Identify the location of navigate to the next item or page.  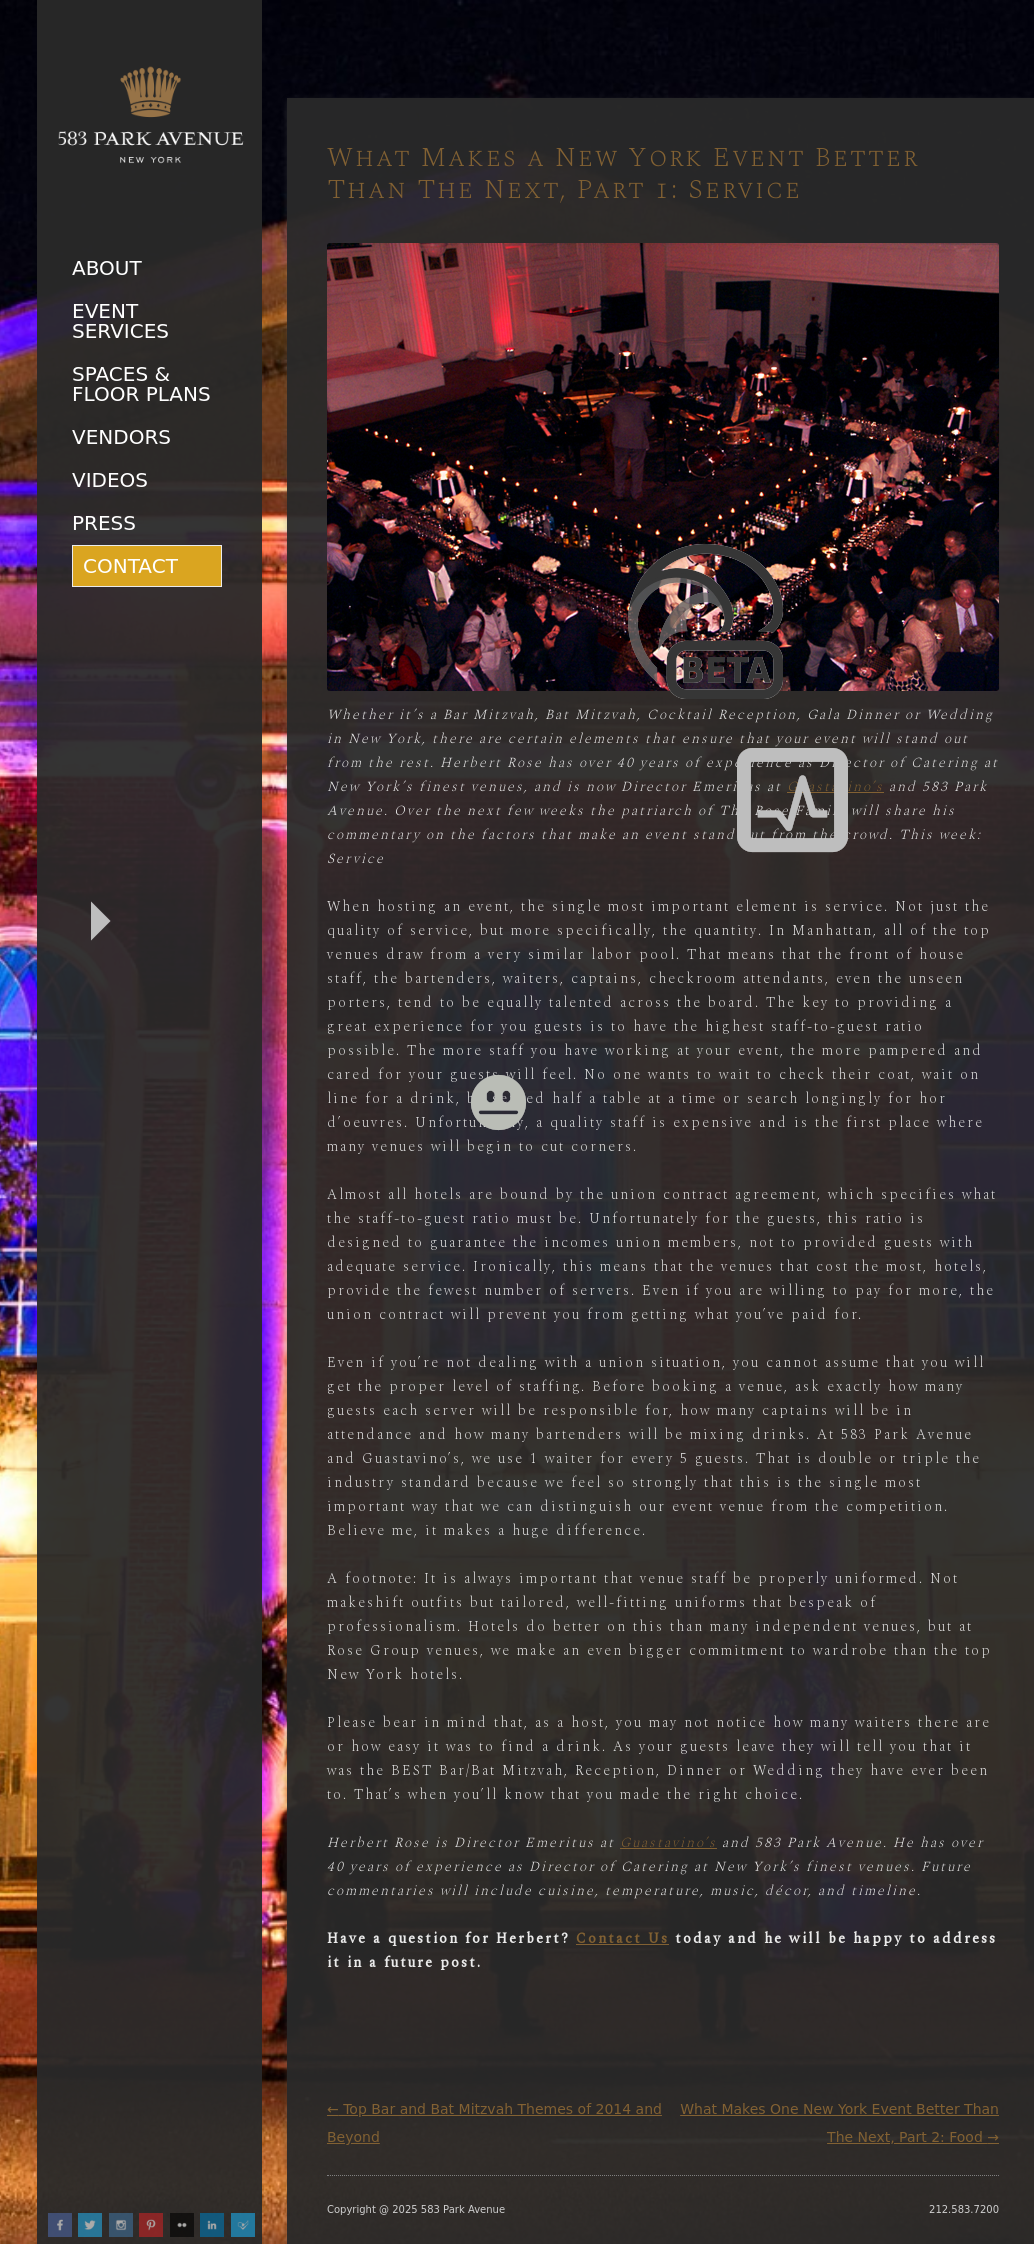
(99, 921).